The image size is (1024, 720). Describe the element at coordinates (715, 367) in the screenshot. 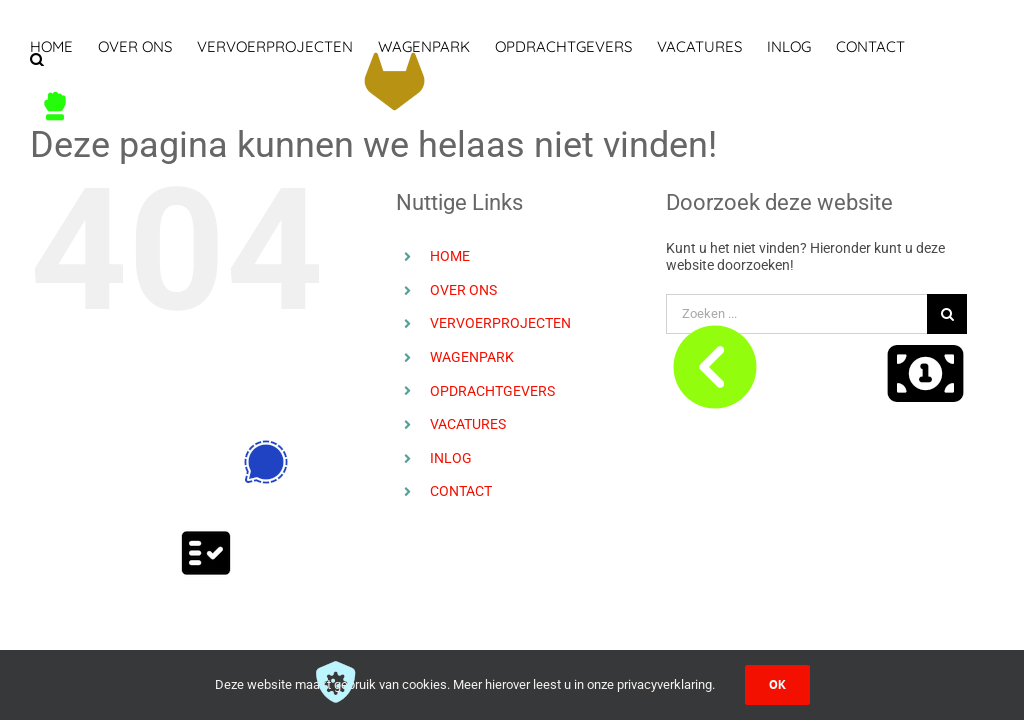

I see `go back to the previous screen` at that location.